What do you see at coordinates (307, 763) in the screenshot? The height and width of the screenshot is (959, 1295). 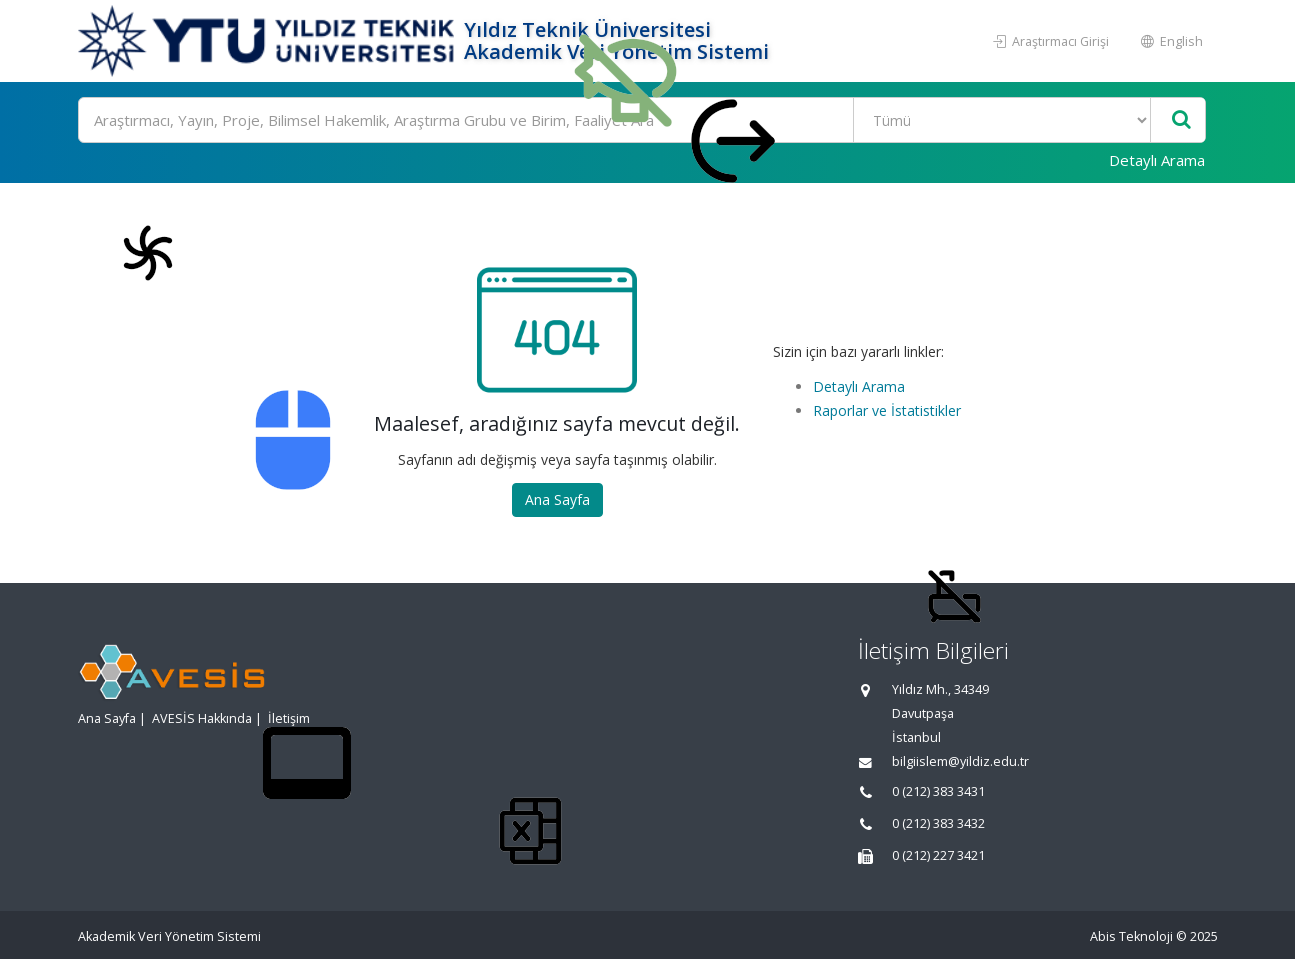 I see `video player with subtitle or caption bar` at bounding box center [307, 763].